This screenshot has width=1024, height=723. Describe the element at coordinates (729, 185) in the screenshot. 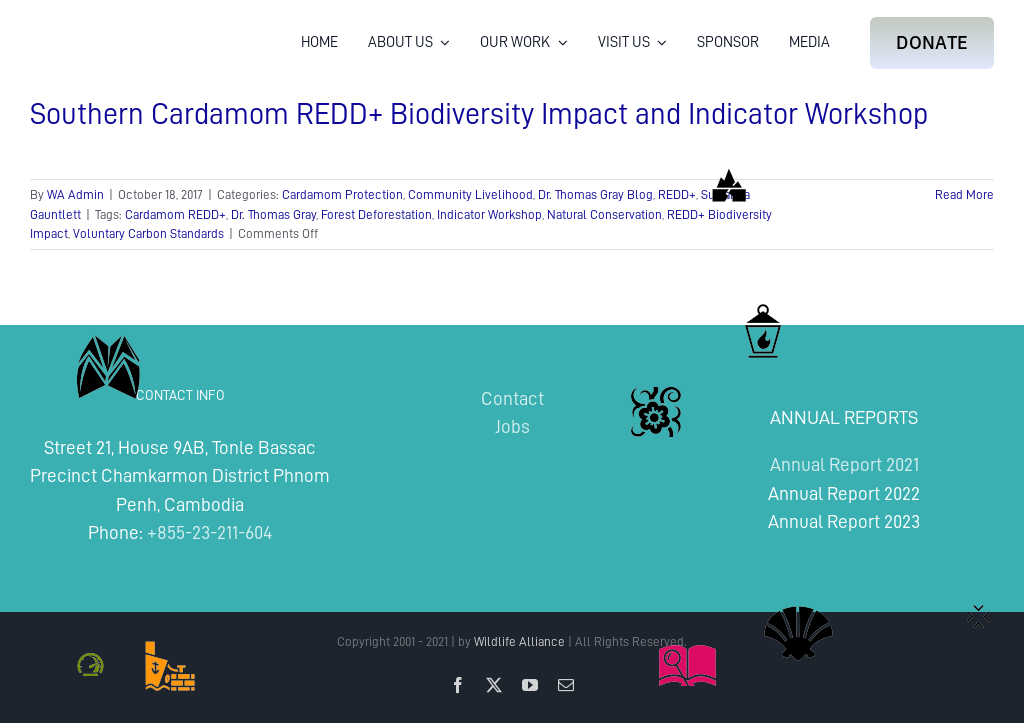

I see `explore valley or mountain terrain` at that location.